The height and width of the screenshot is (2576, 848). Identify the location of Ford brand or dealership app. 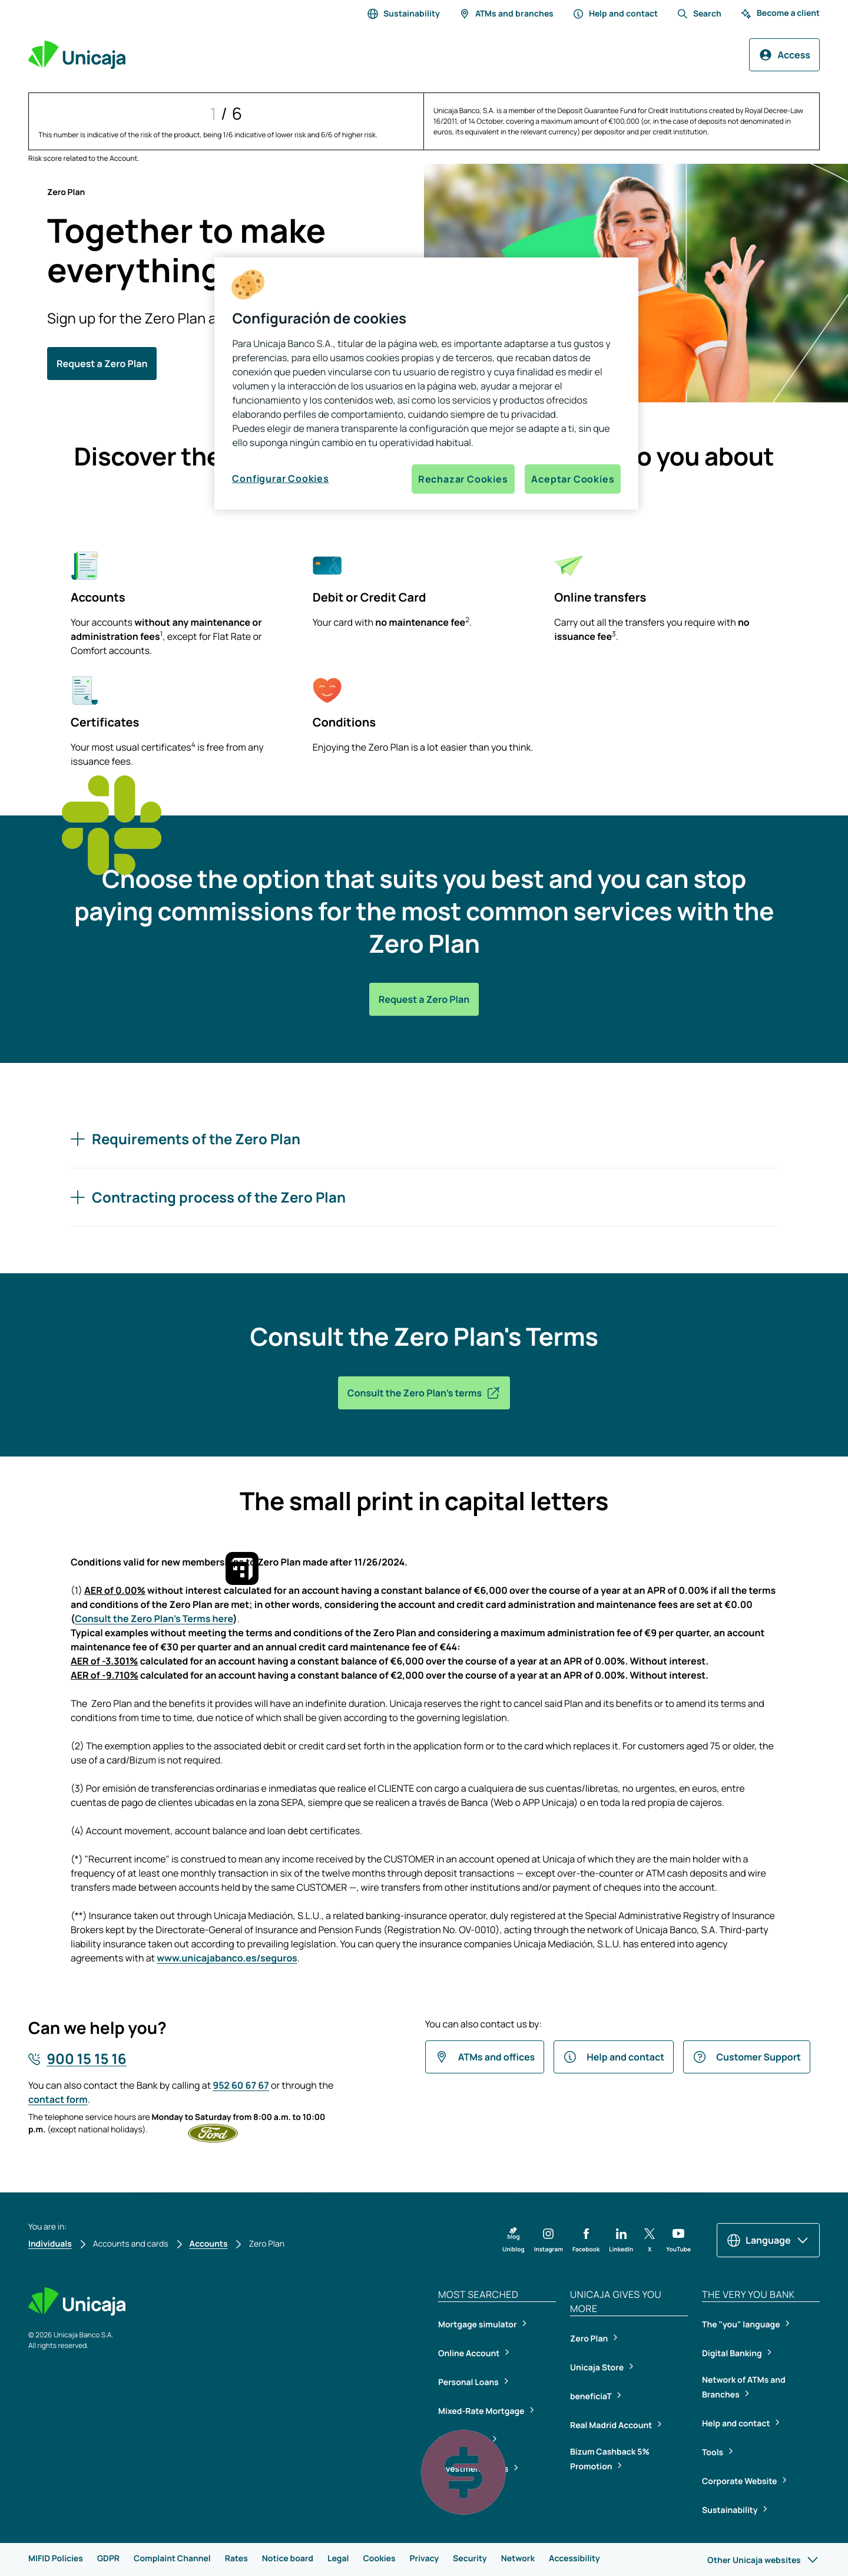
(213, 2133).